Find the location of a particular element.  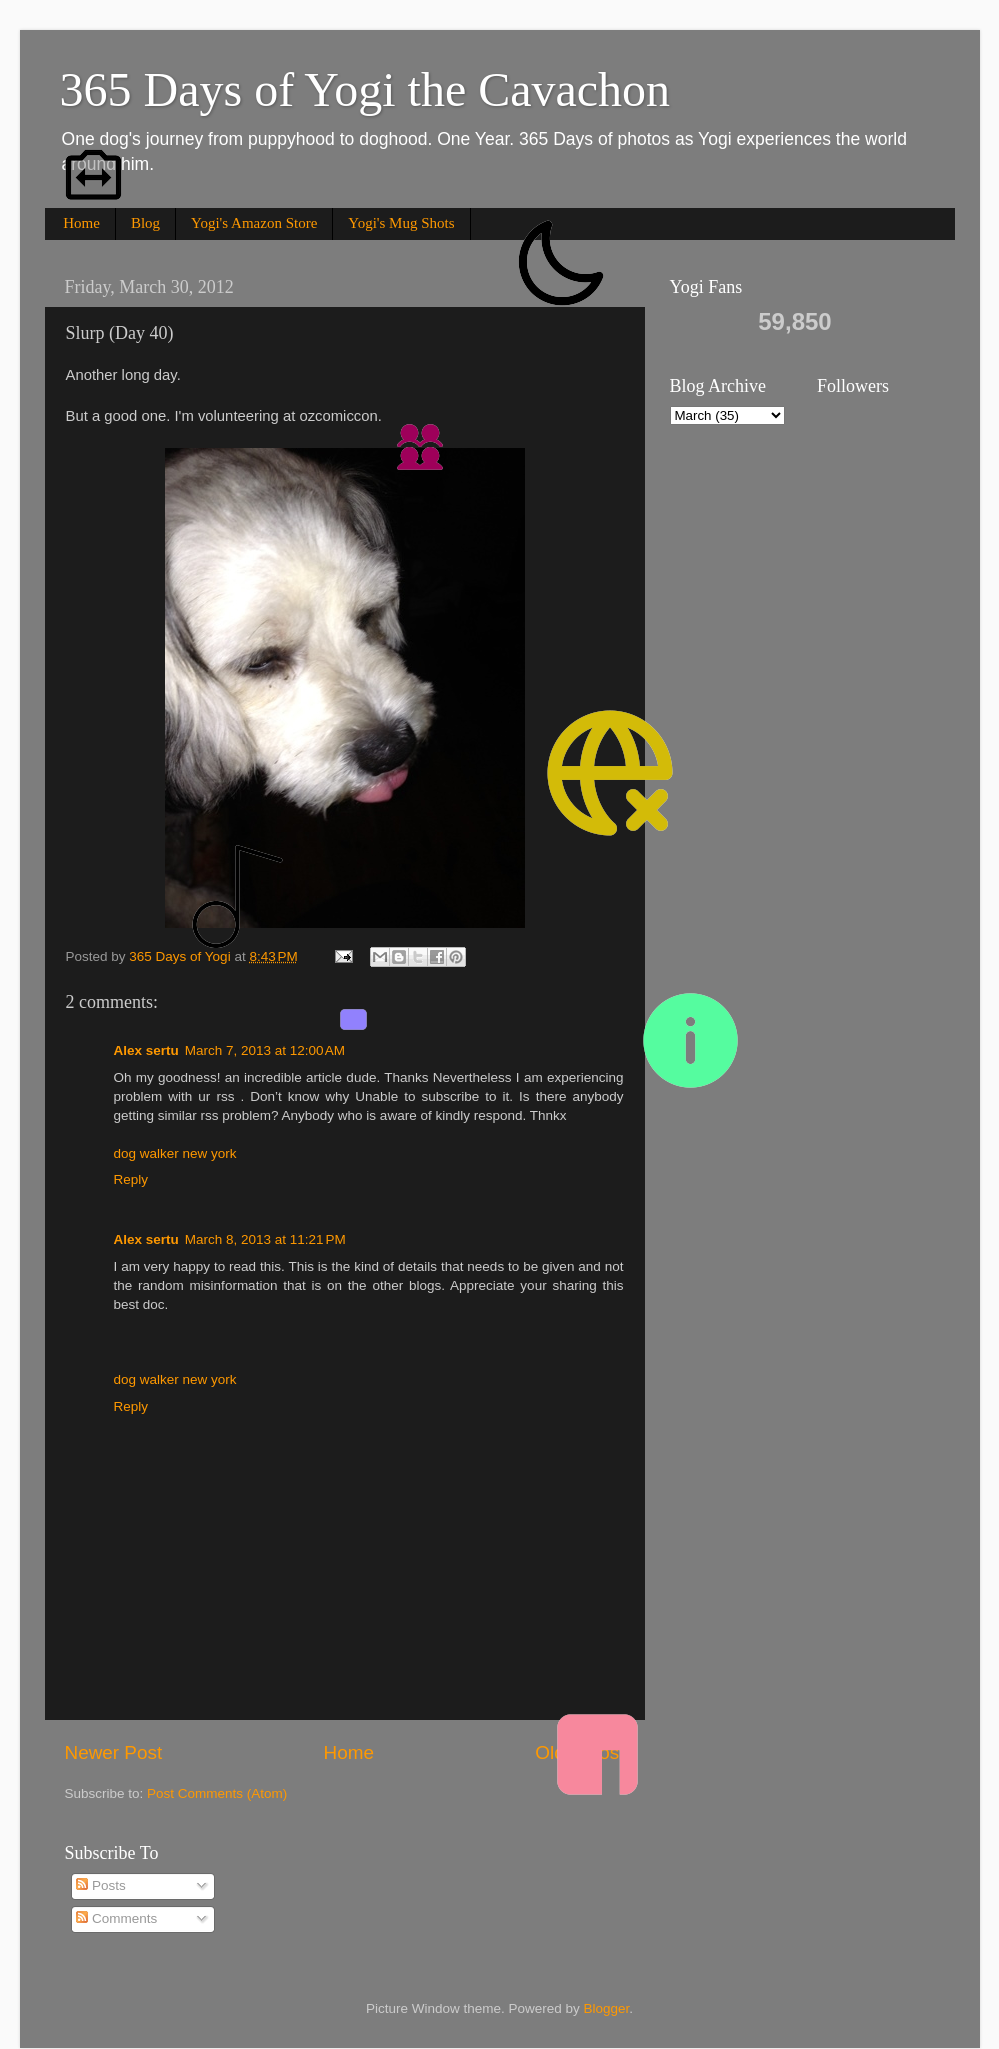

view more information or details is located at coordinates (690, 1040).